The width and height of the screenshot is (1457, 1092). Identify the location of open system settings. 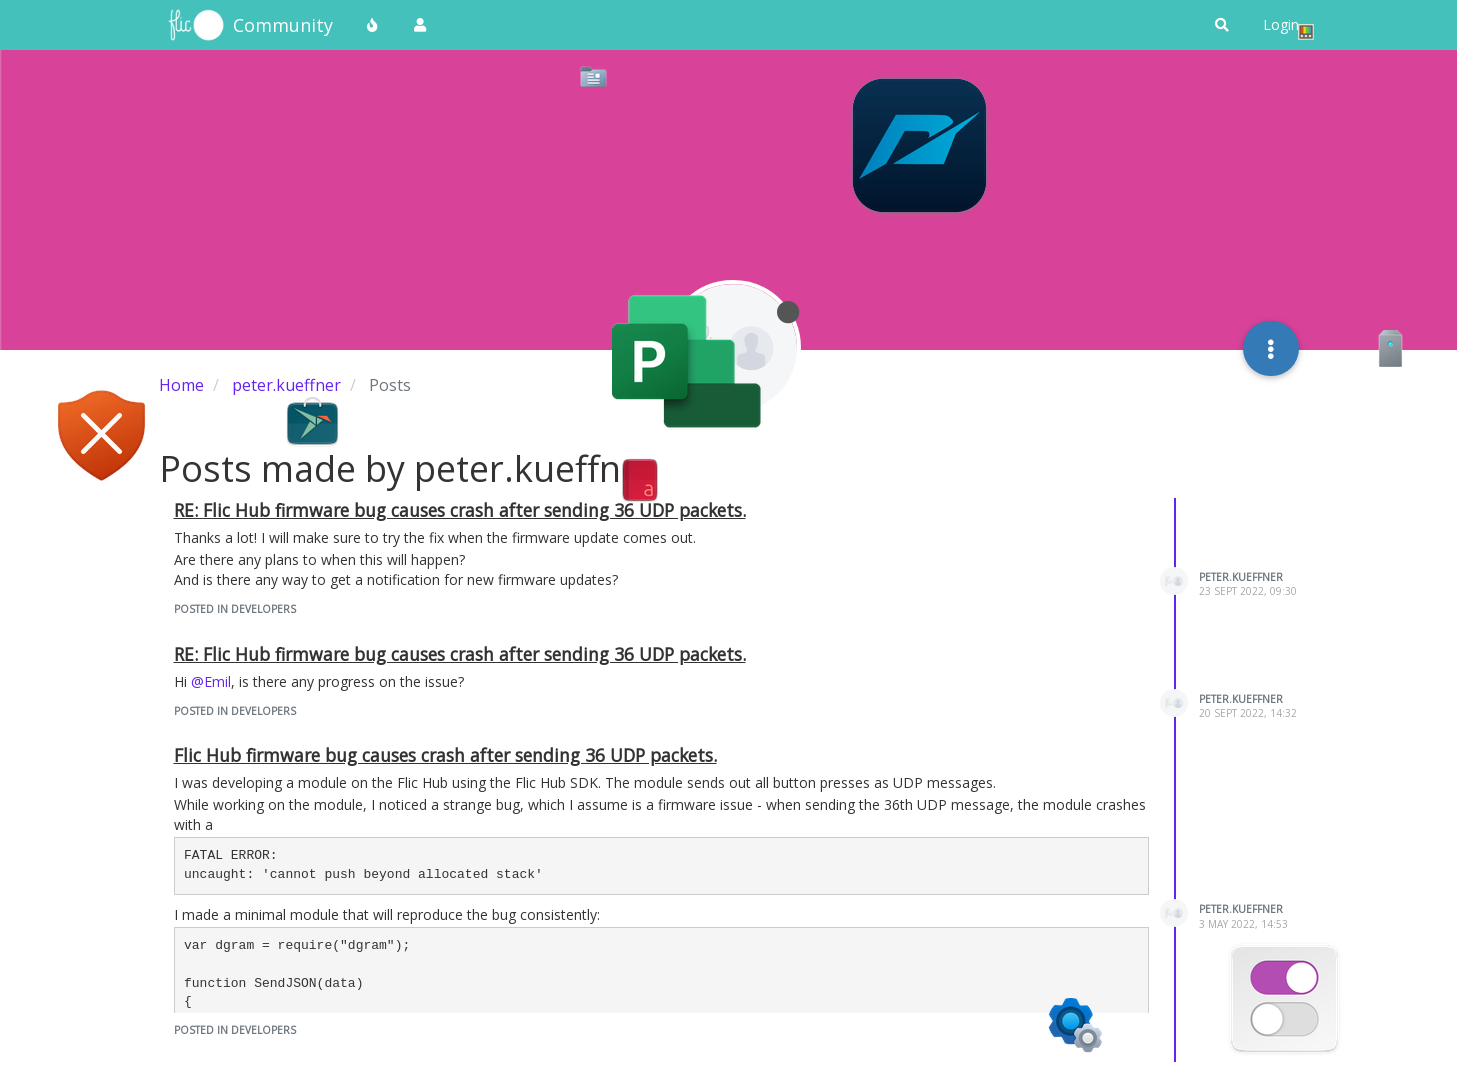
(1076, 1026).